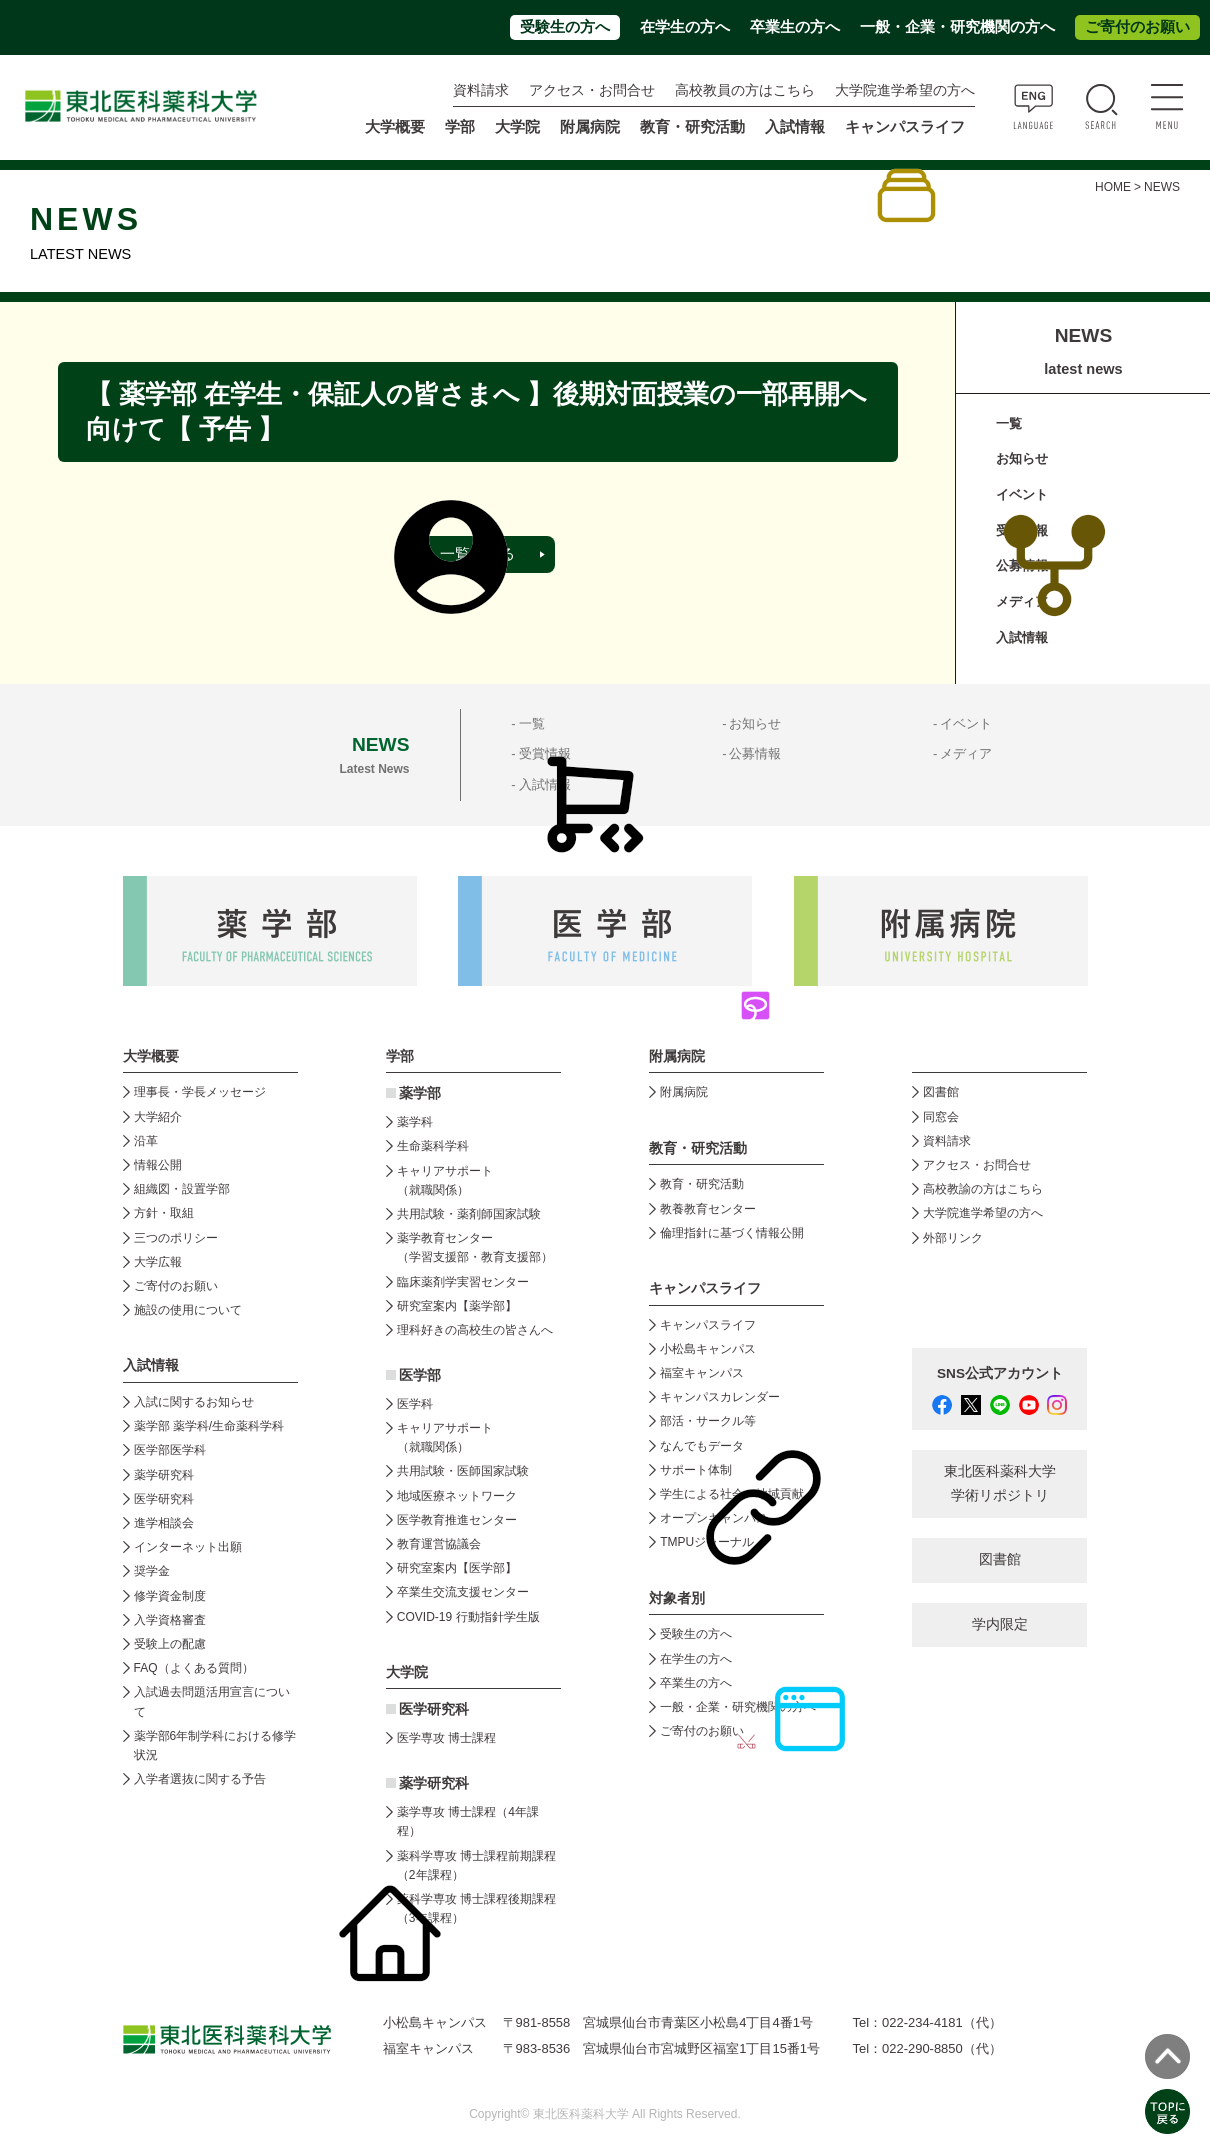 The width and height of the screenshot is (1210, 2154). I want to click on view your profile, so click(451, 557).